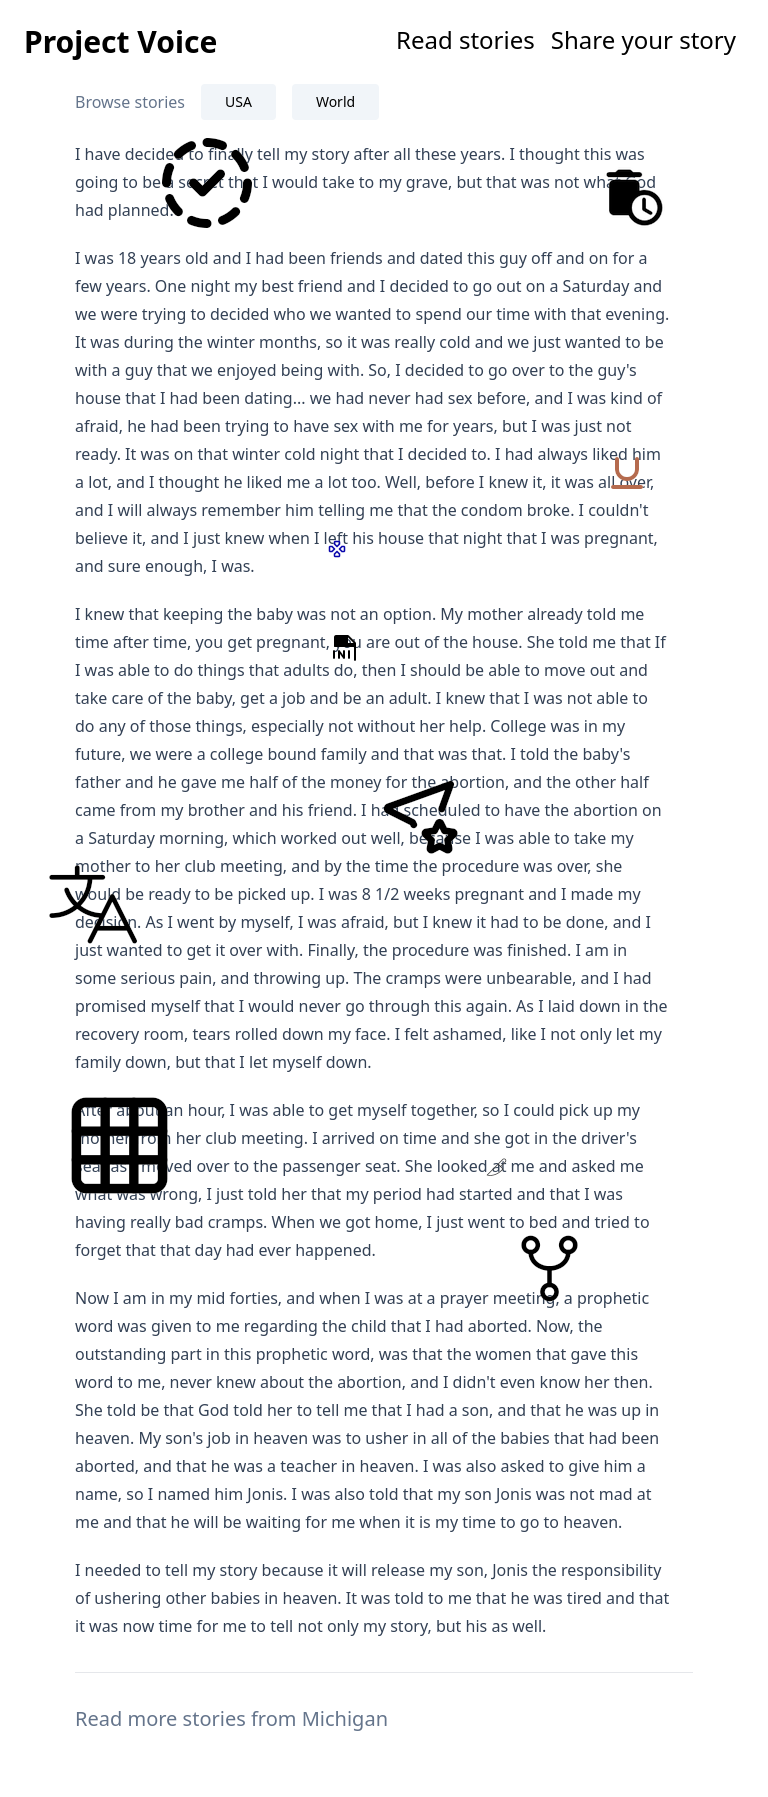 The image size is (768, 1797). Describe the element at coordinates (119, 1145) in the screenshot. I see `switch to grid view layout` at that location.